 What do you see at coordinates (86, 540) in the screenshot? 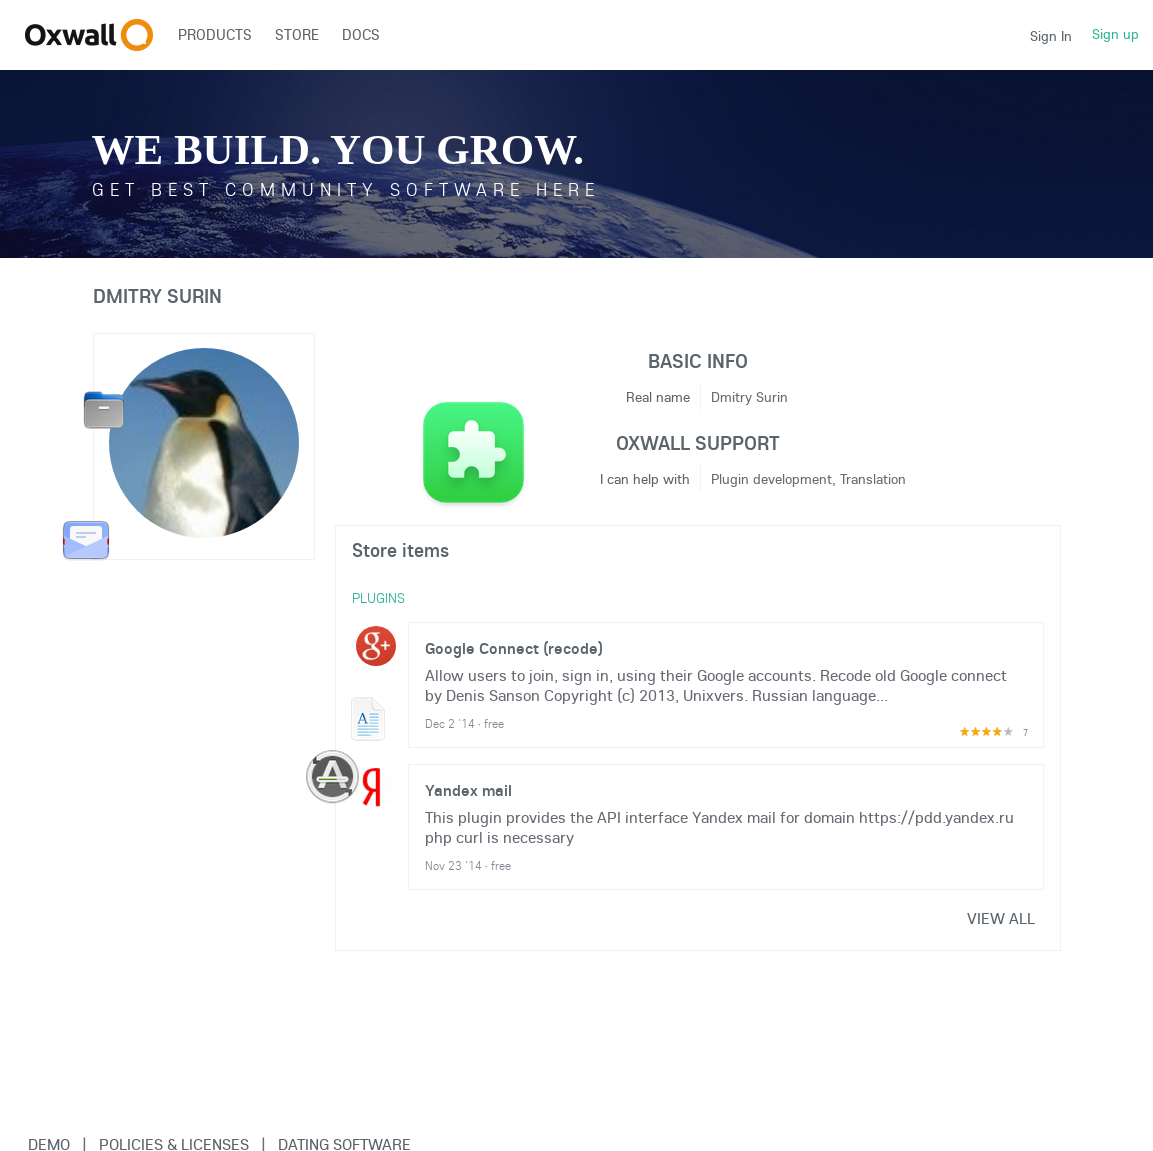
I see `open email application` at bounding box center [86, 540].